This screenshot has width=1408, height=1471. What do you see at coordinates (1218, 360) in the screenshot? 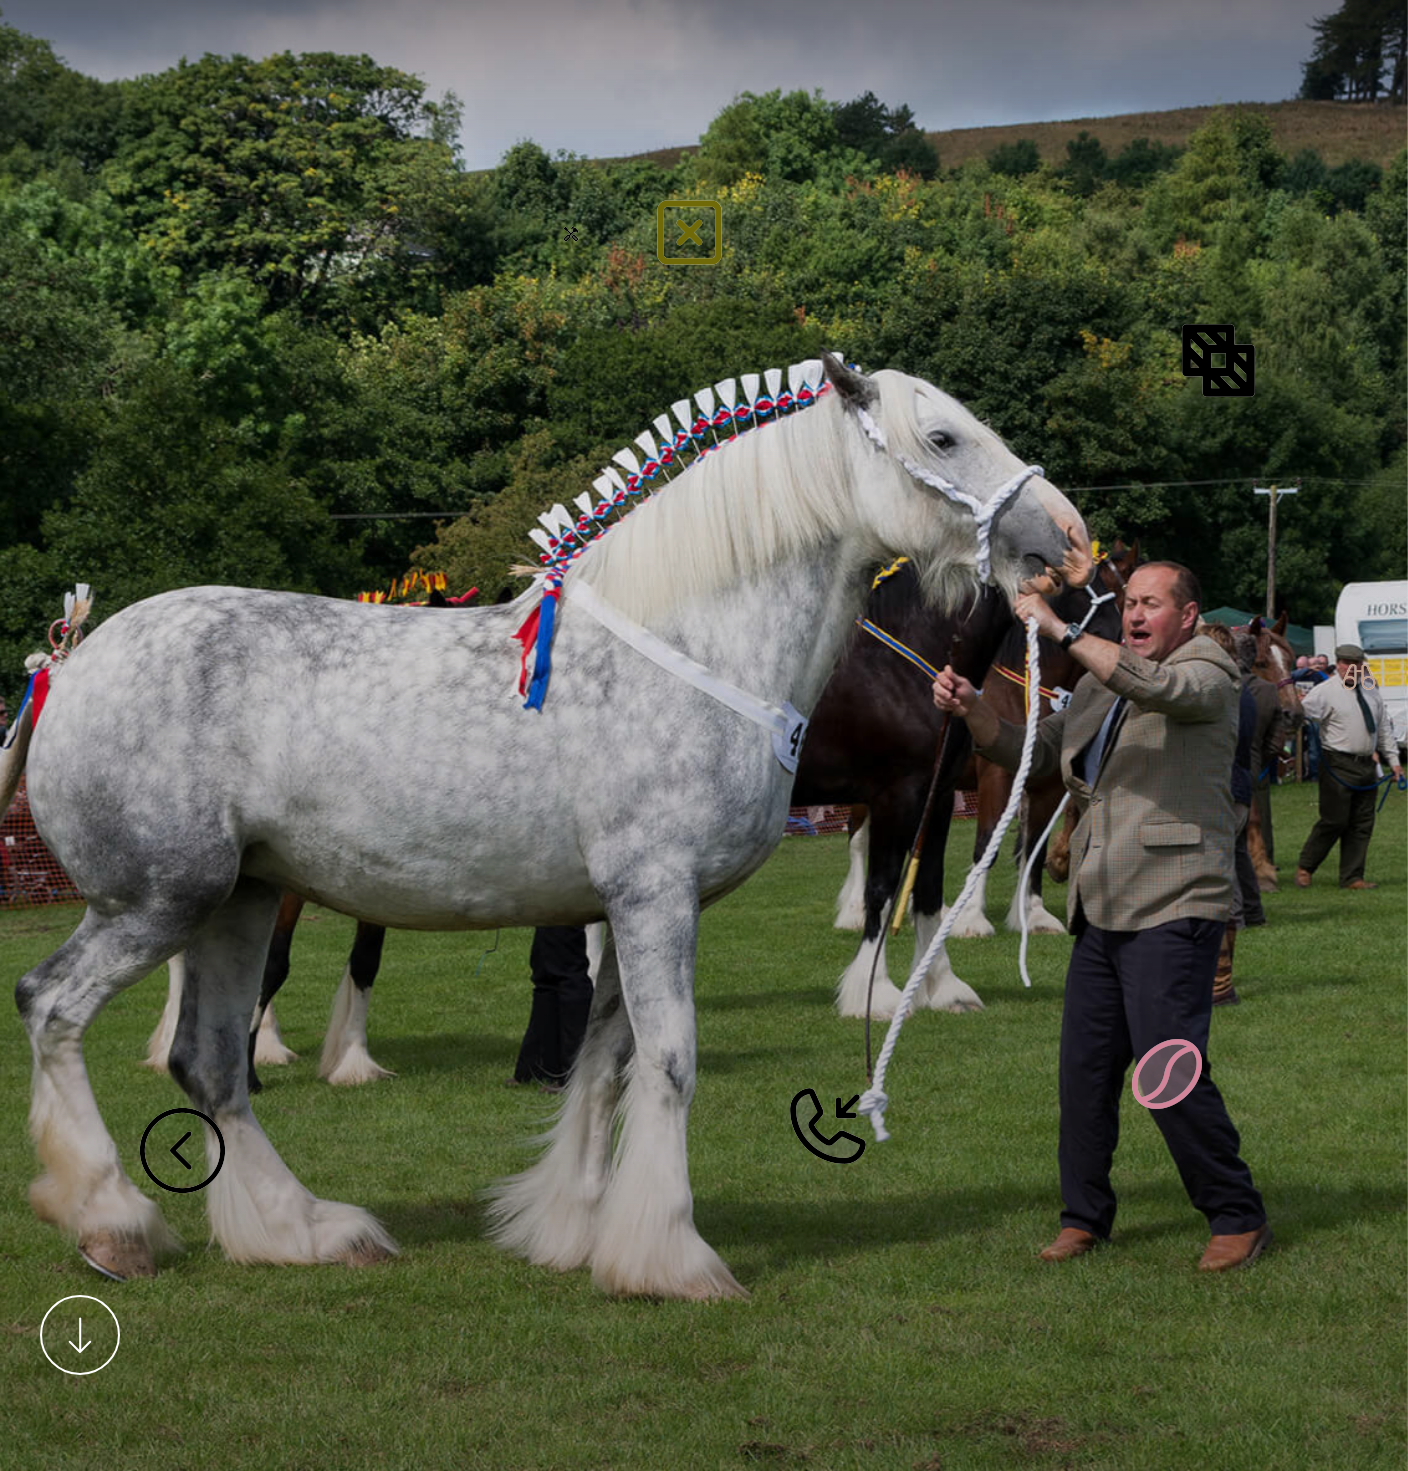
I see `exclude or subtract overlapping areas` at bounding box center [1218, 360].